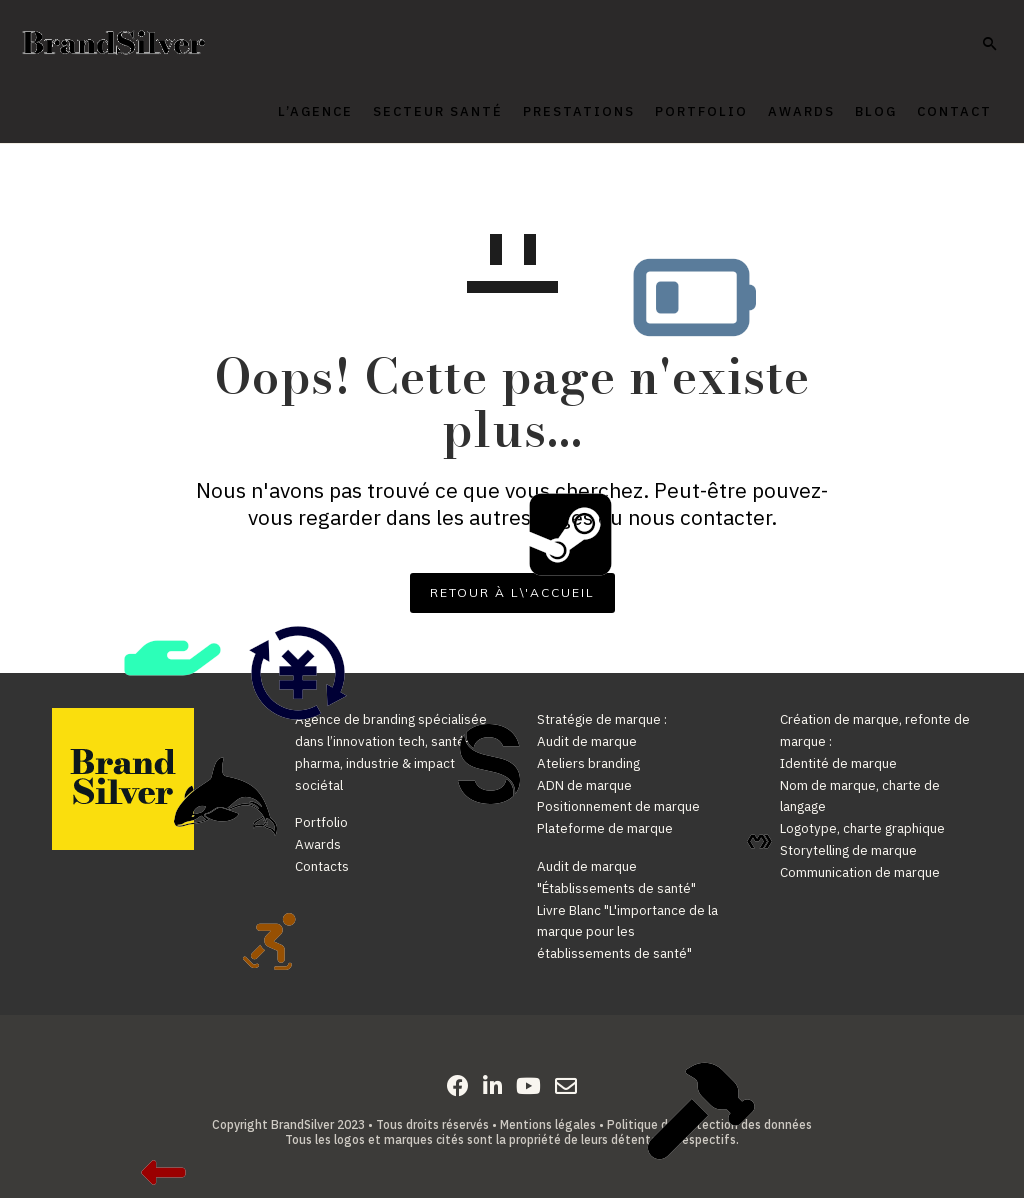  Describe the element at coordinates (172, 632) in the screenshot. I see `receive or accept an item` at that location.